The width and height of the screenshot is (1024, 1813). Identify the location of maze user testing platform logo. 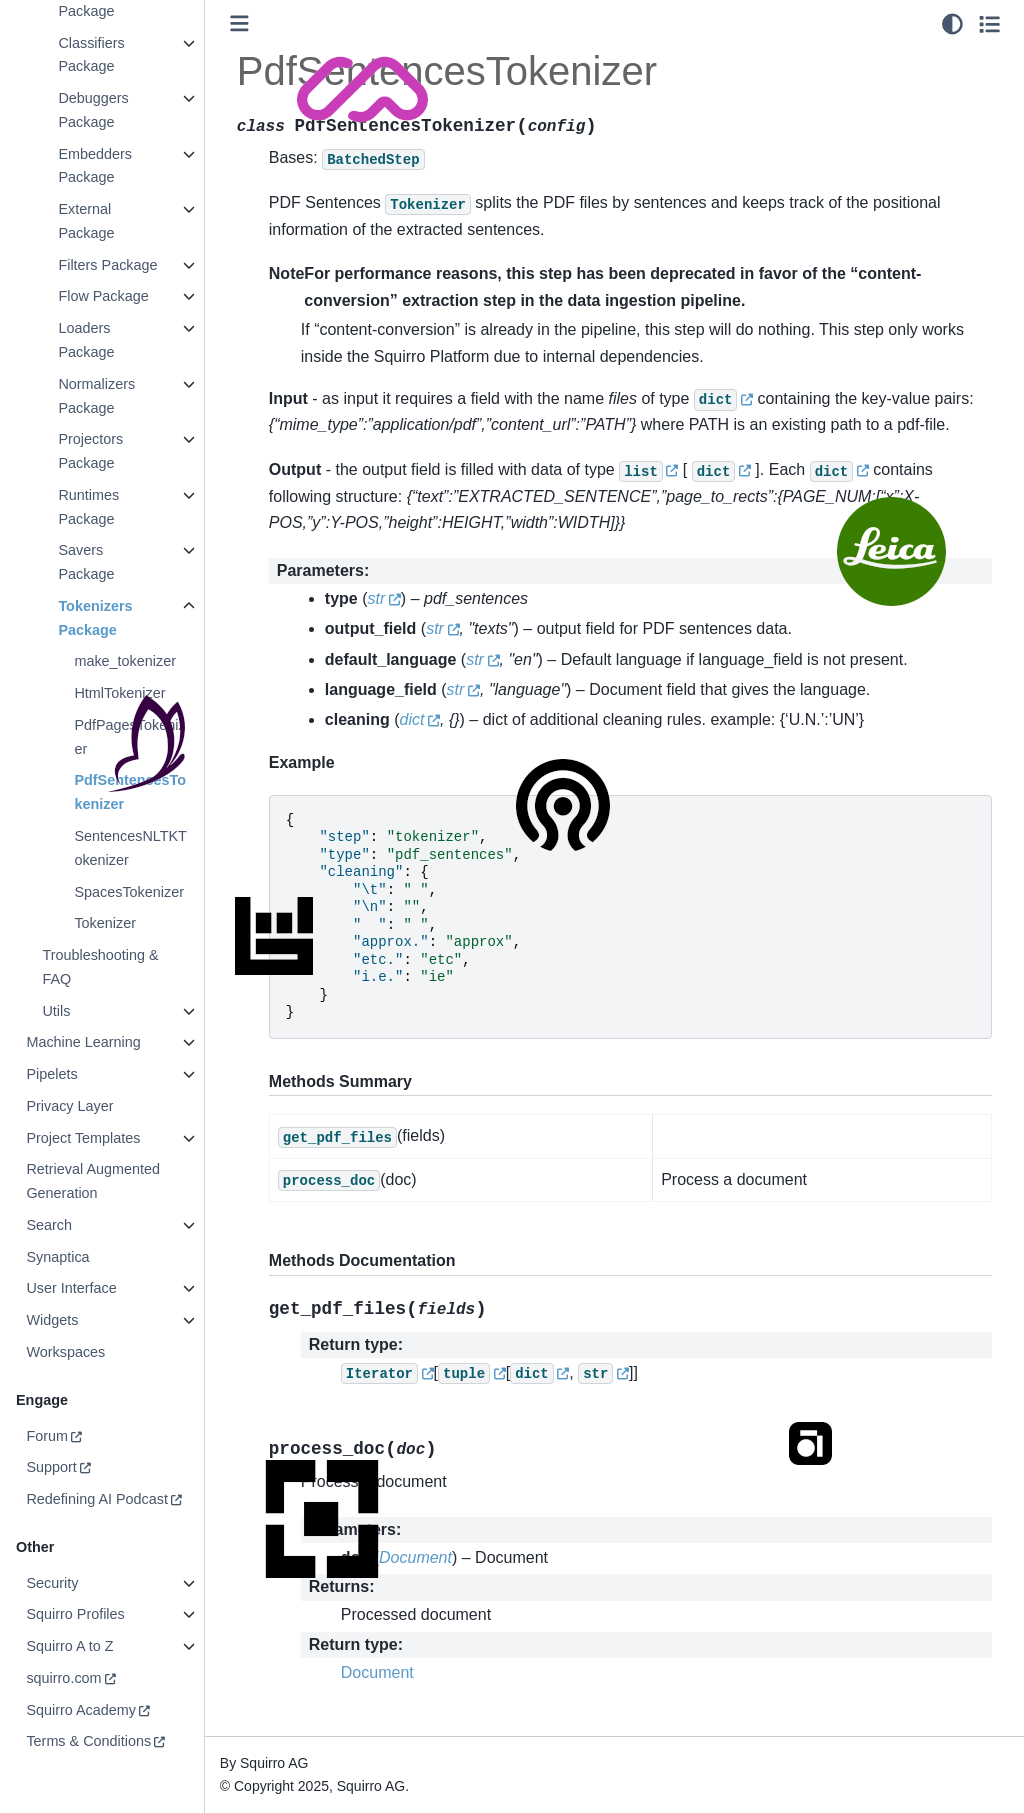
(362, 89).